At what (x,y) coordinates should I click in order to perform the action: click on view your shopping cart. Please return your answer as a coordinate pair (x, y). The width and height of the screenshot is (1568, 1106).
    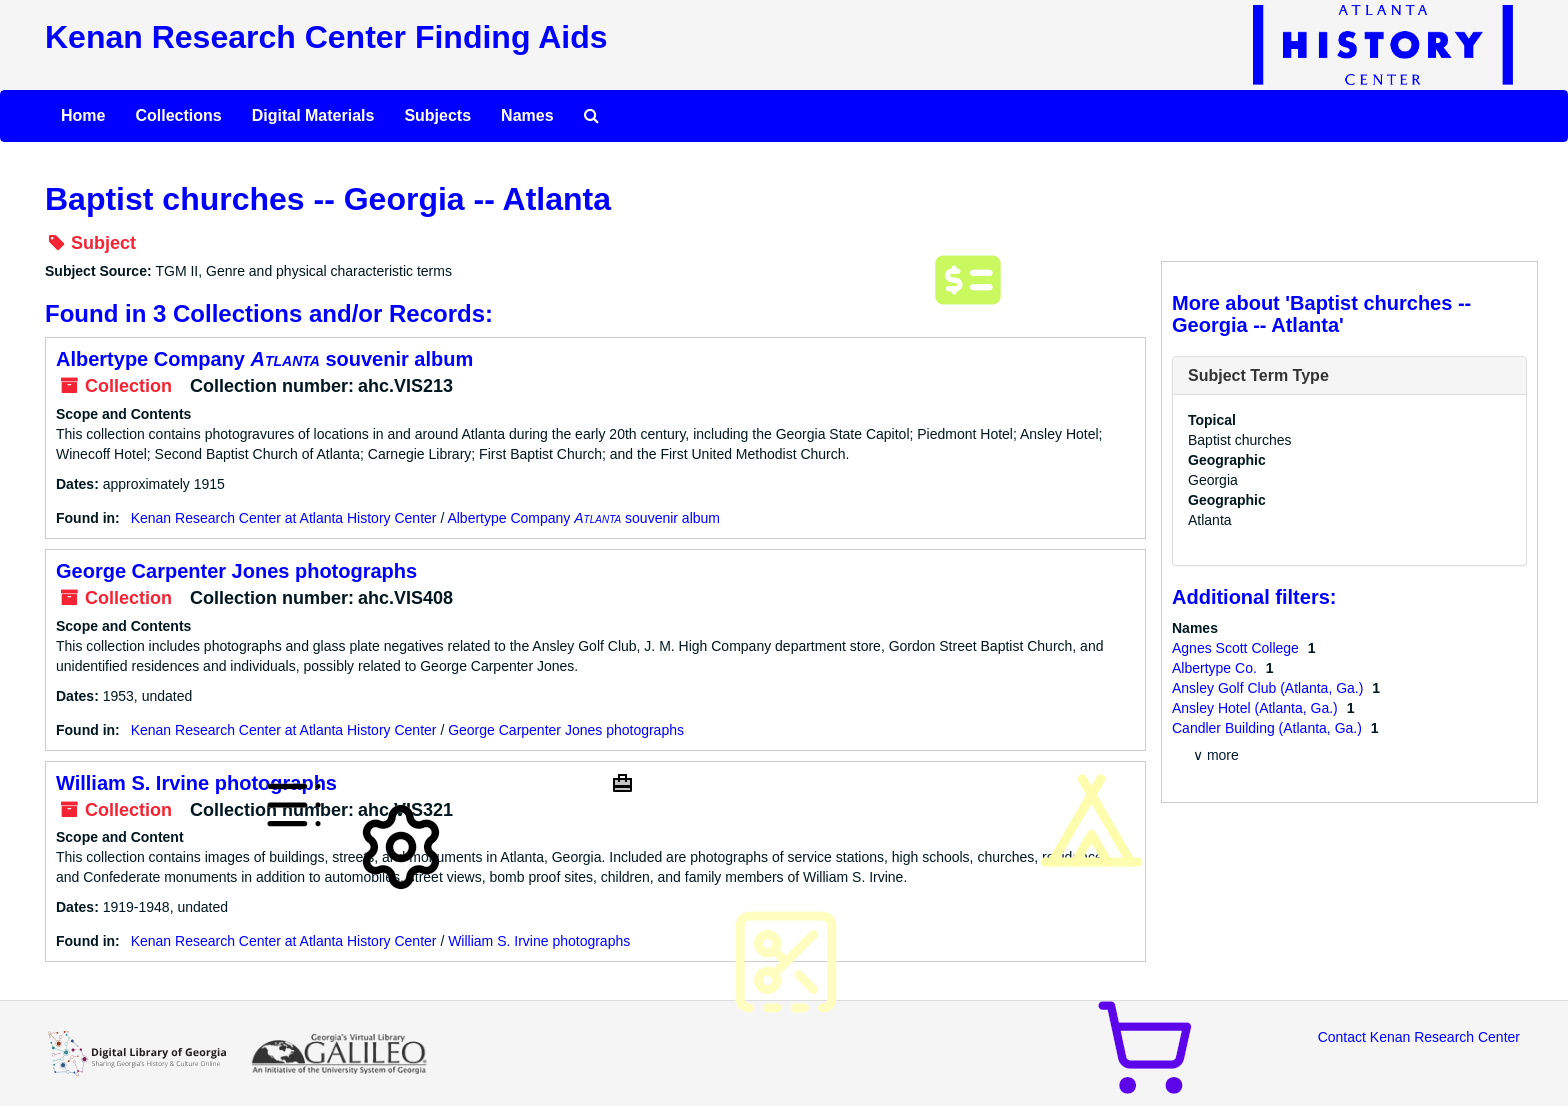
    Looking at the image, I should click on (1144, 1047).